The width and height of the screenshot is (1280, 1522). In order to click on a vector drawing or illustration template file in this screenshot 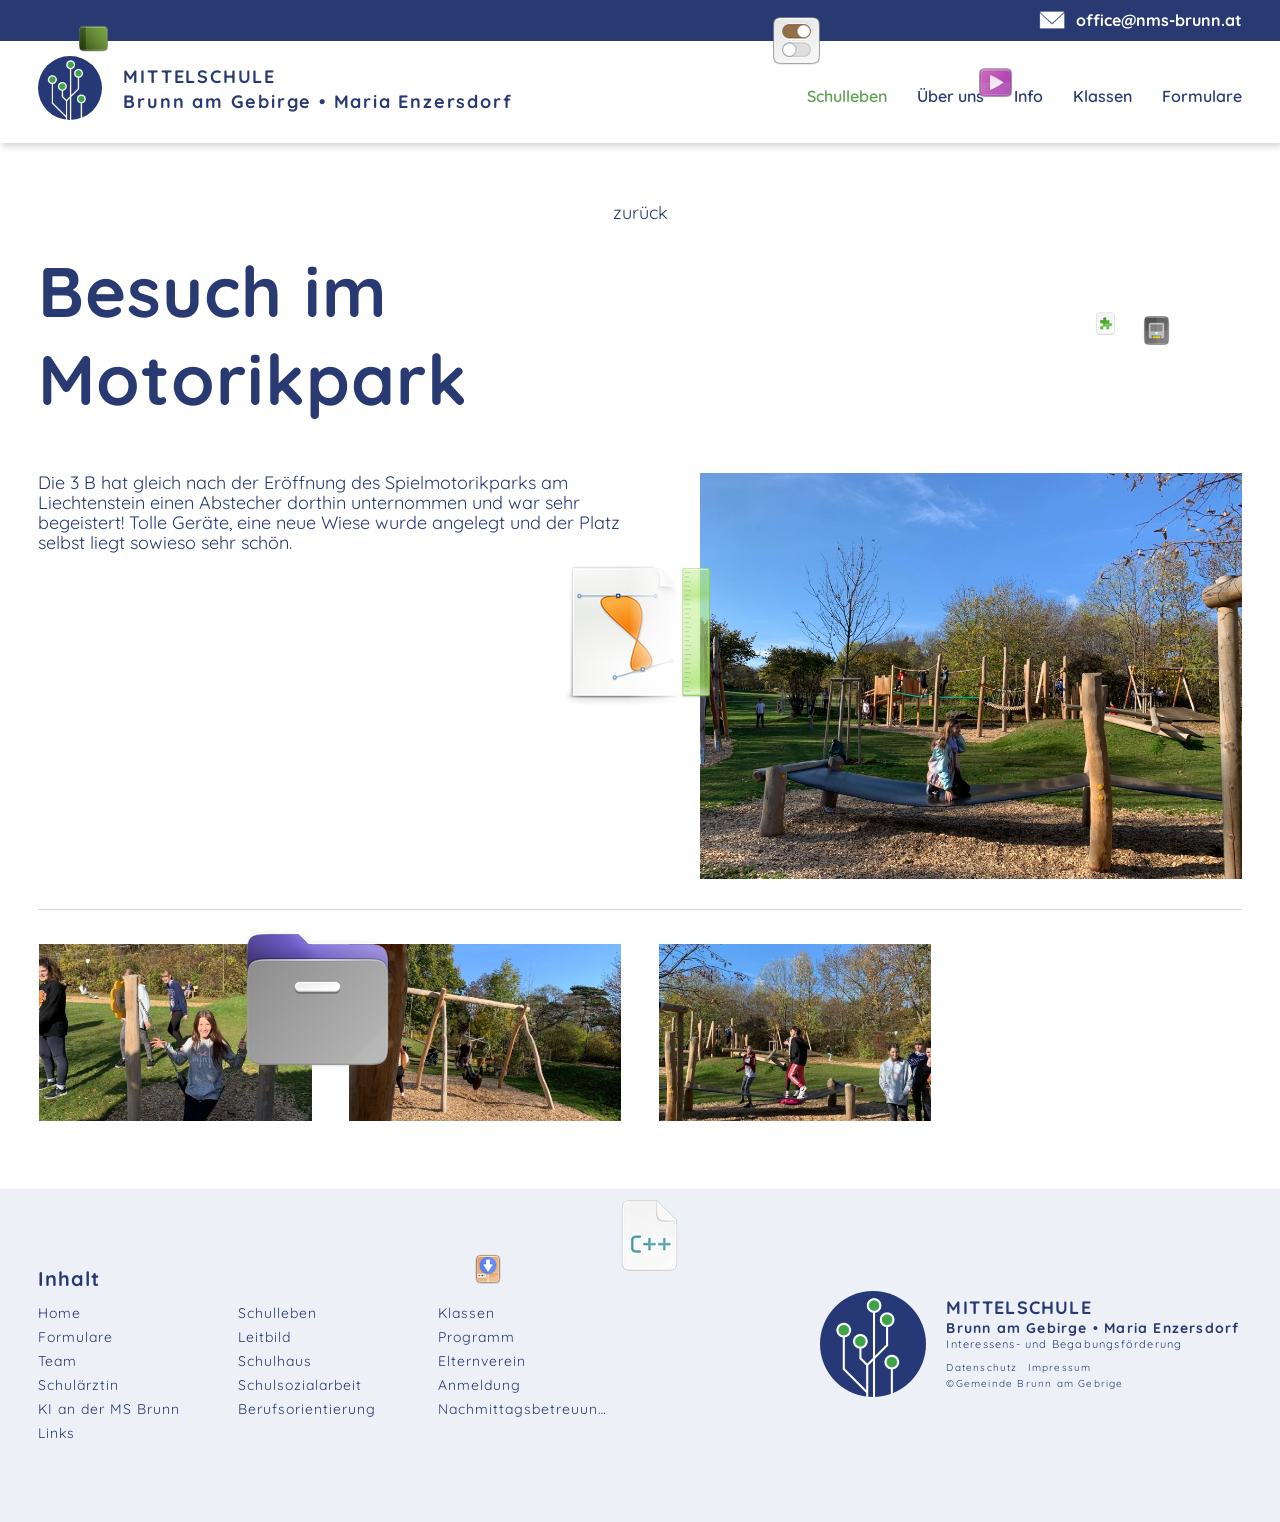, I will do `click(639, 632)`.